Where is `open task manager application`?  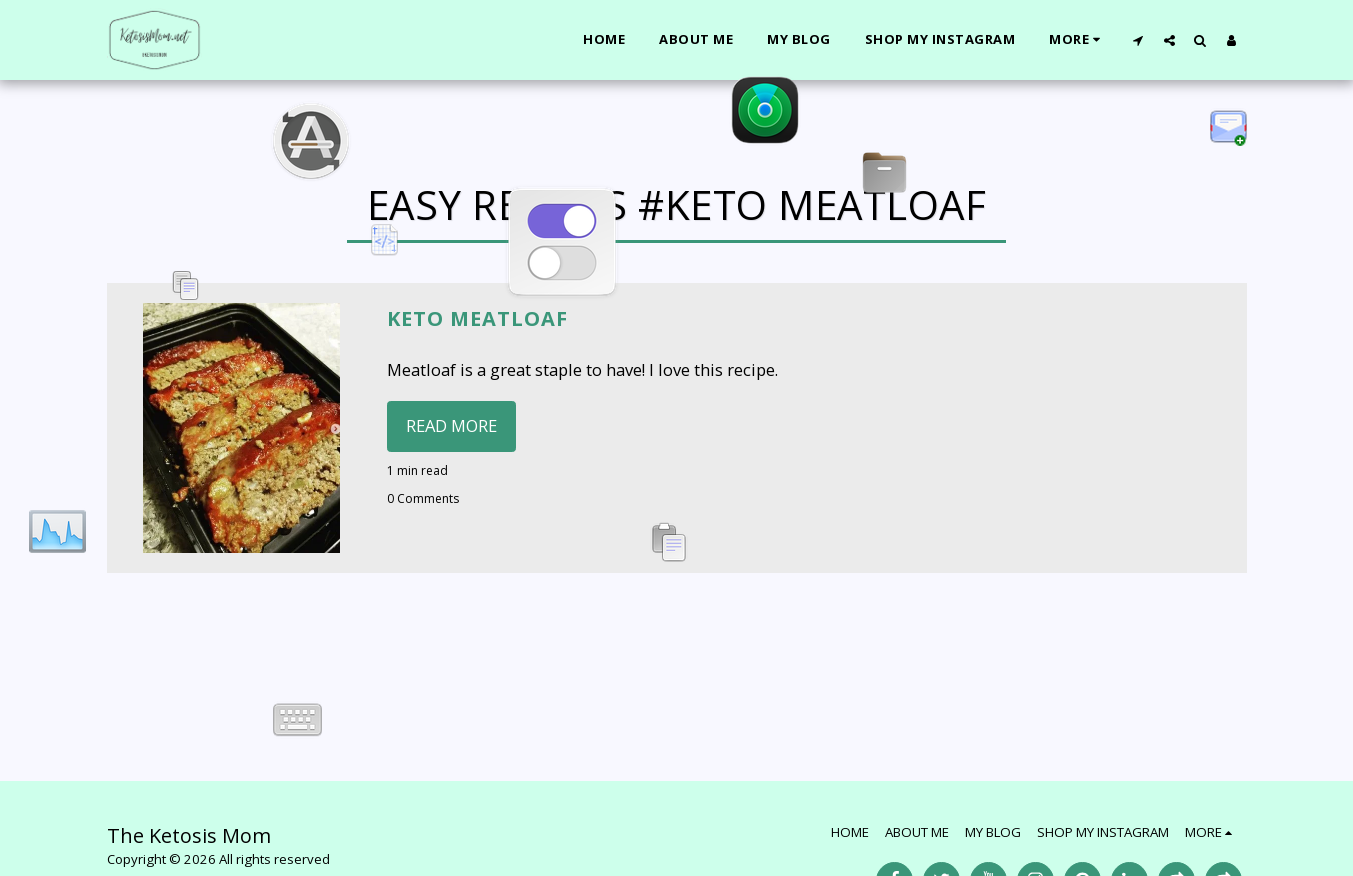 open task manager application is located at coordinates (57, 531).